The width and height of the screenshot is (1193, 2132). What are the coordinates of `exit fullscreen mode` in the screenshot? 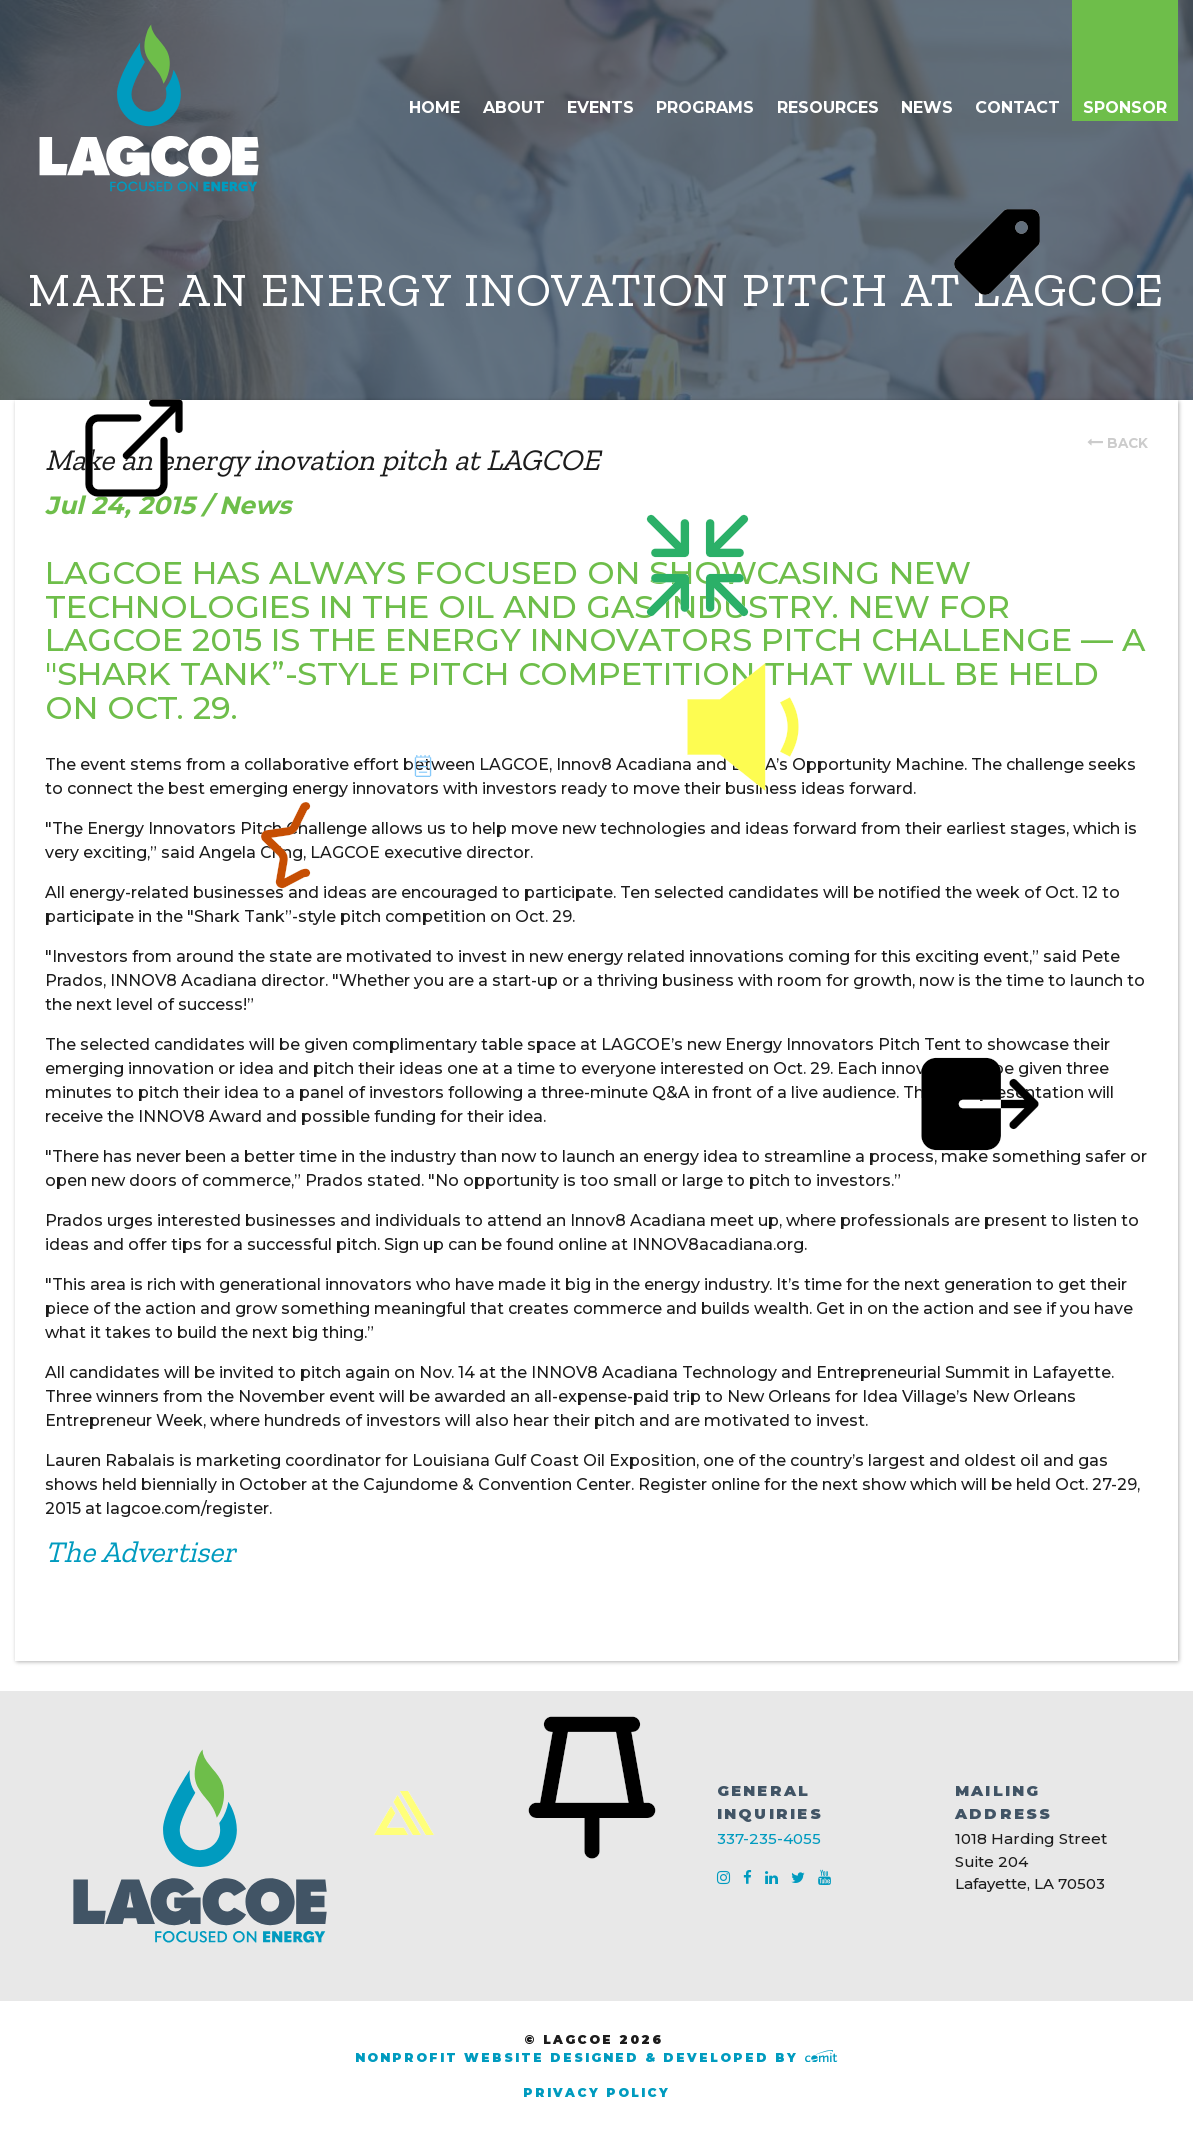 It's located at (697, 565).